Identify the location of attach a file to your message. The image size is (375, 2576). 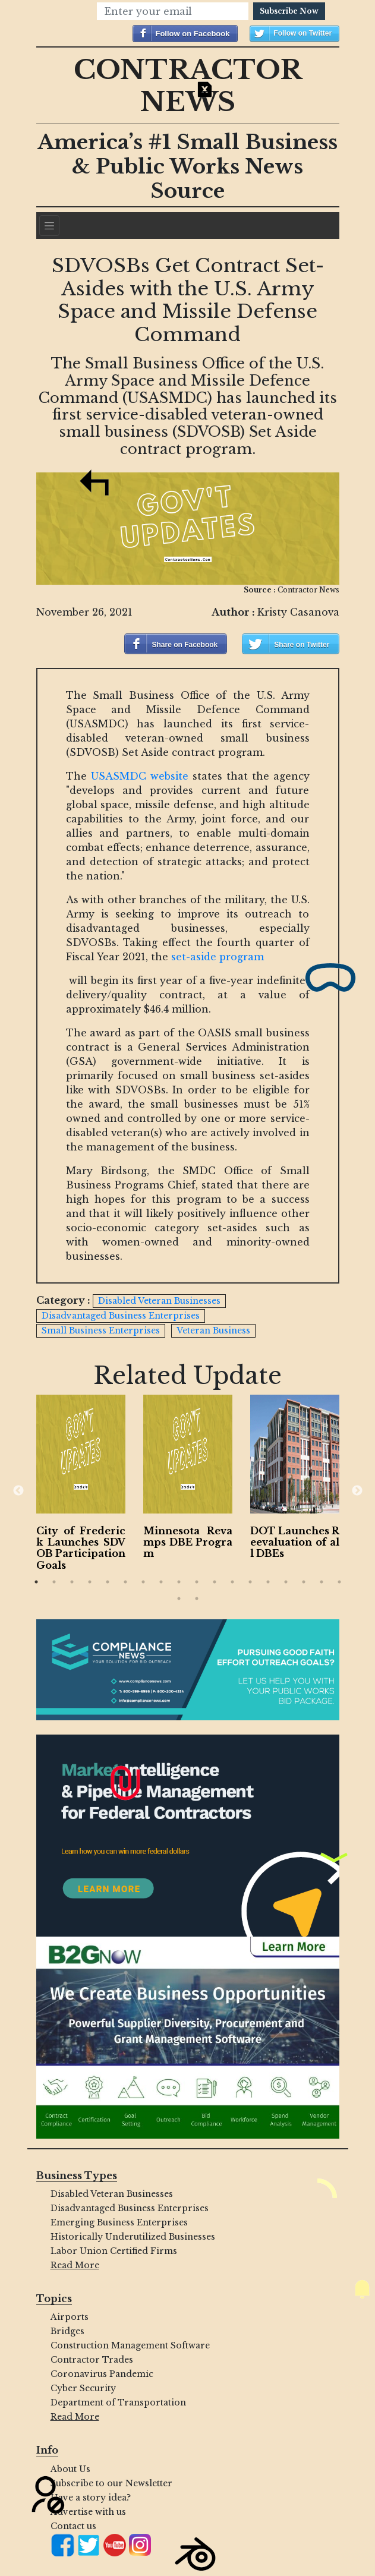
(124, 1783).